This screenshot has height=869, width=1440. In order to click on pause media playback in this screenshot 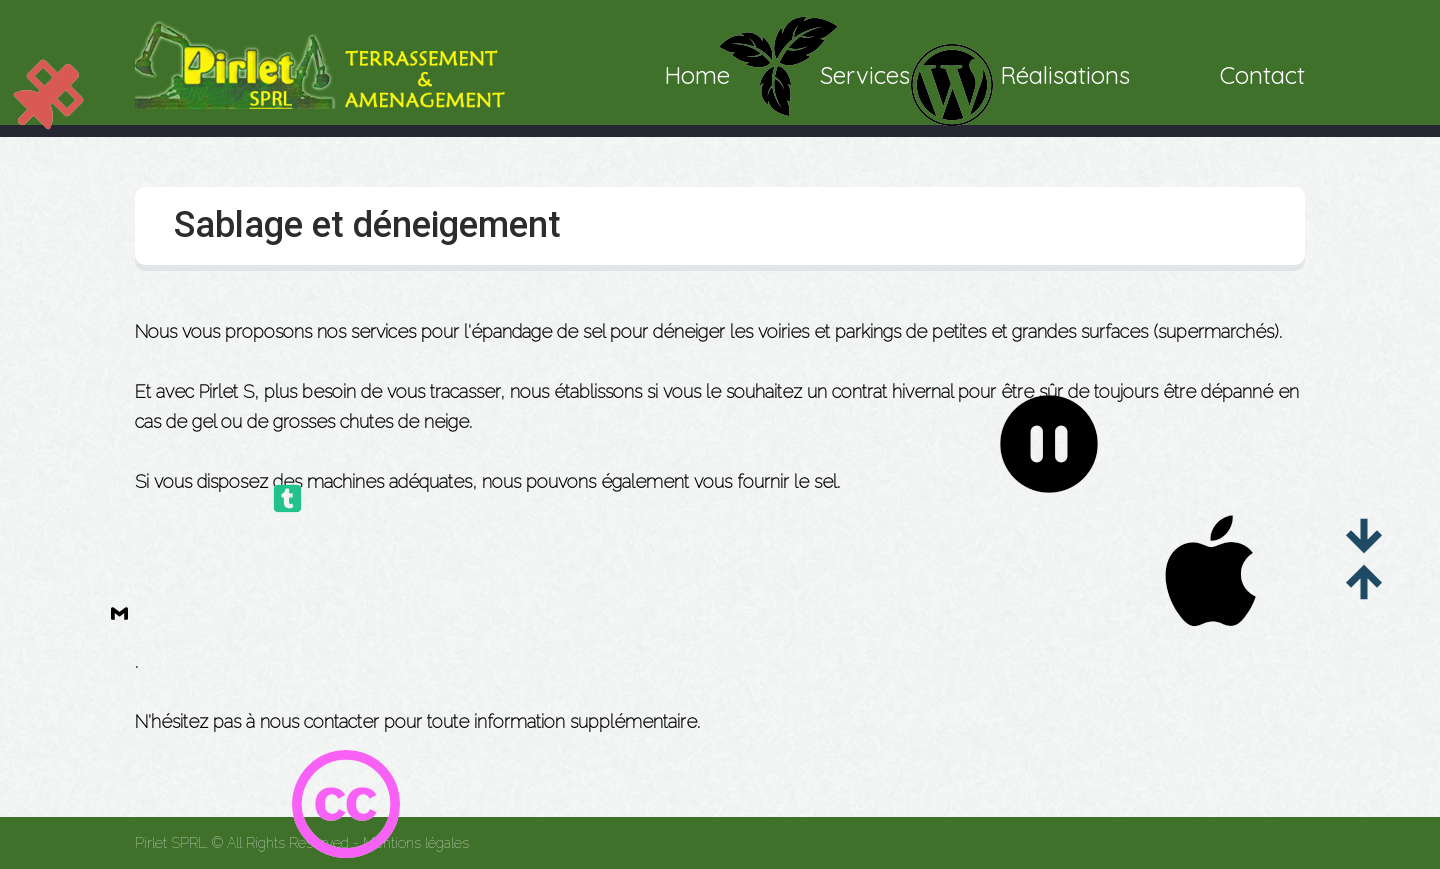, I will do `click(1049, 444)`.